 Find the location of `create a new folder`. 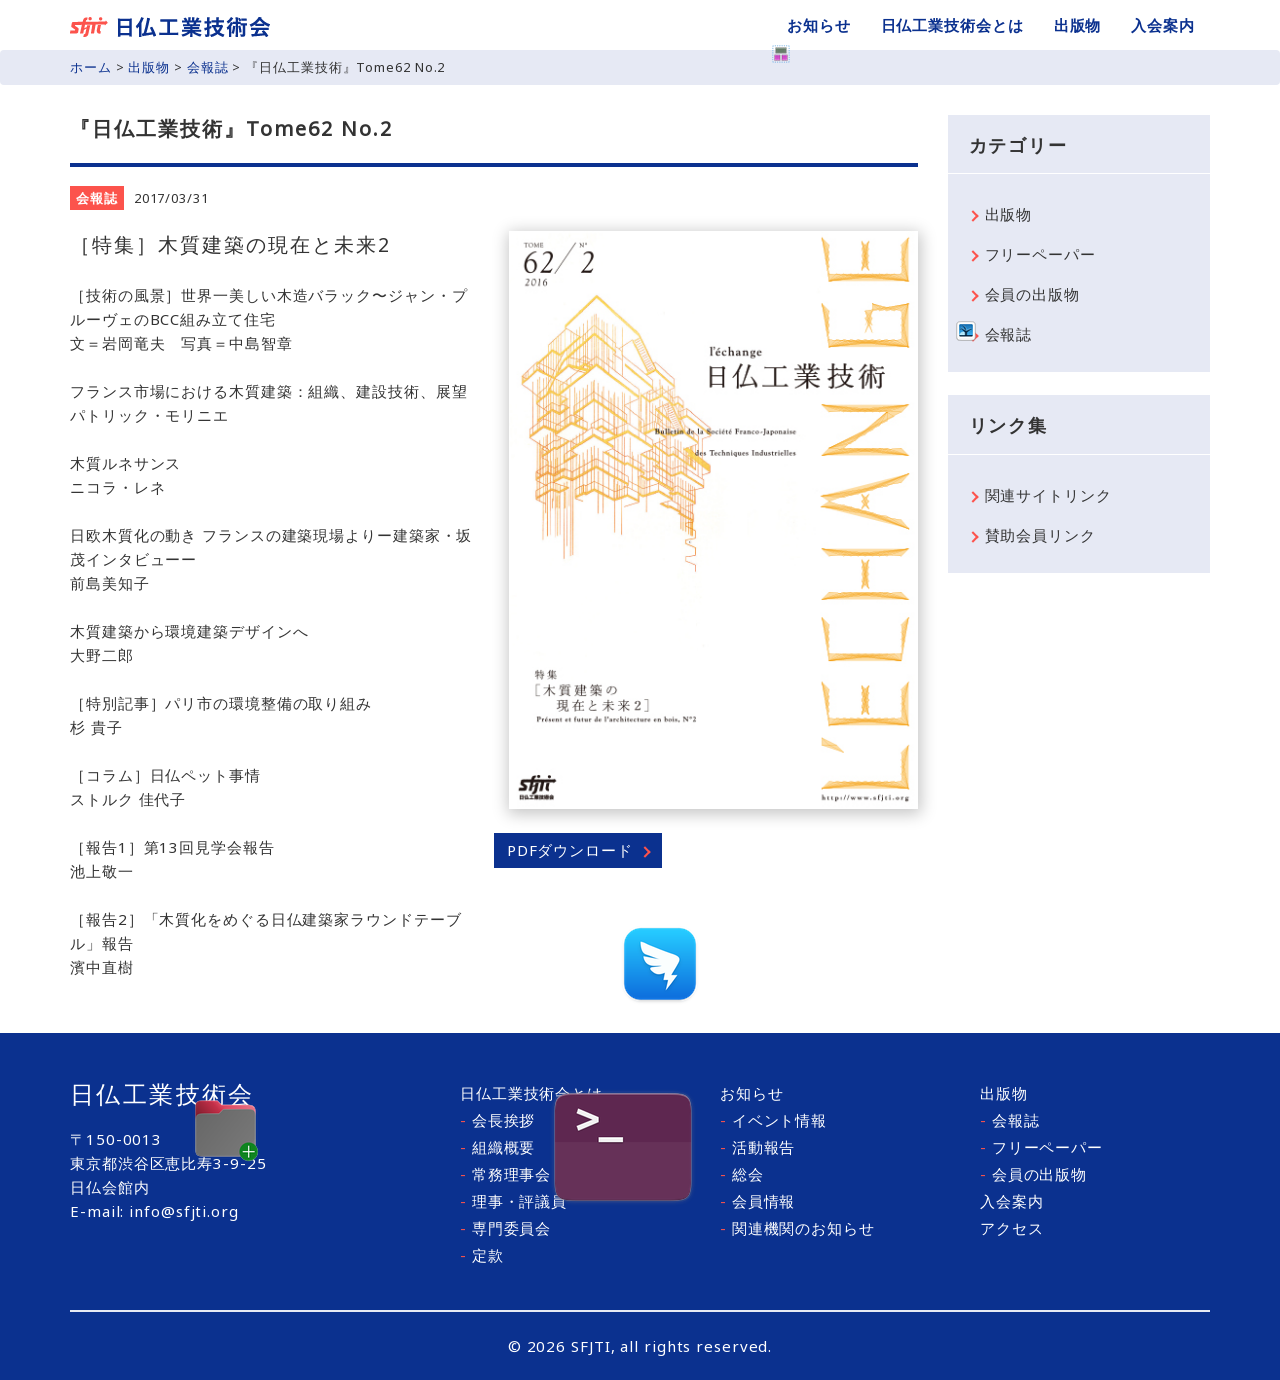

create a new folder is located at coordinates (225, 1128).